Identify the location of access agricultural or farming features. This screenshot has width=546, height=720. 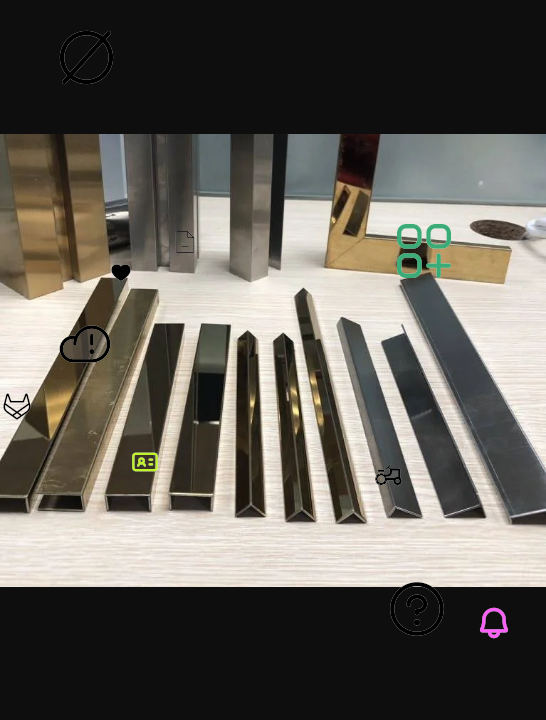
(388, 475).